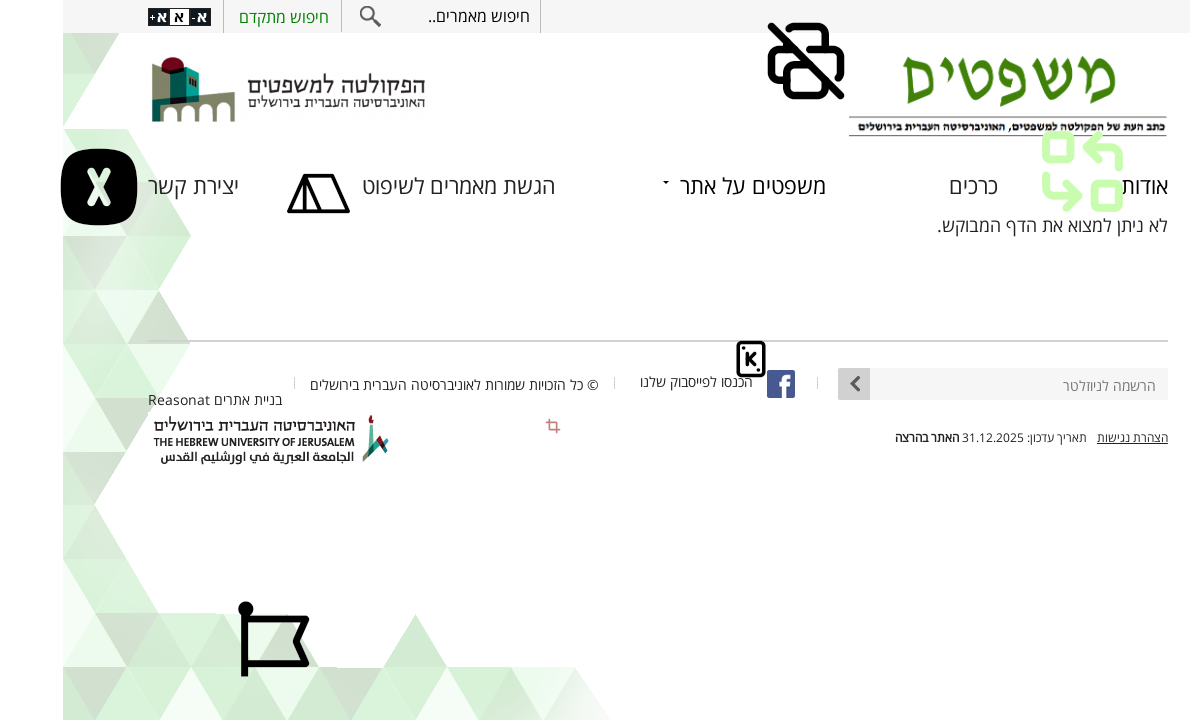 The height and width of the screenshot is (720, 1190). I want to click on king playing card in a card game app, so click(751, 359).